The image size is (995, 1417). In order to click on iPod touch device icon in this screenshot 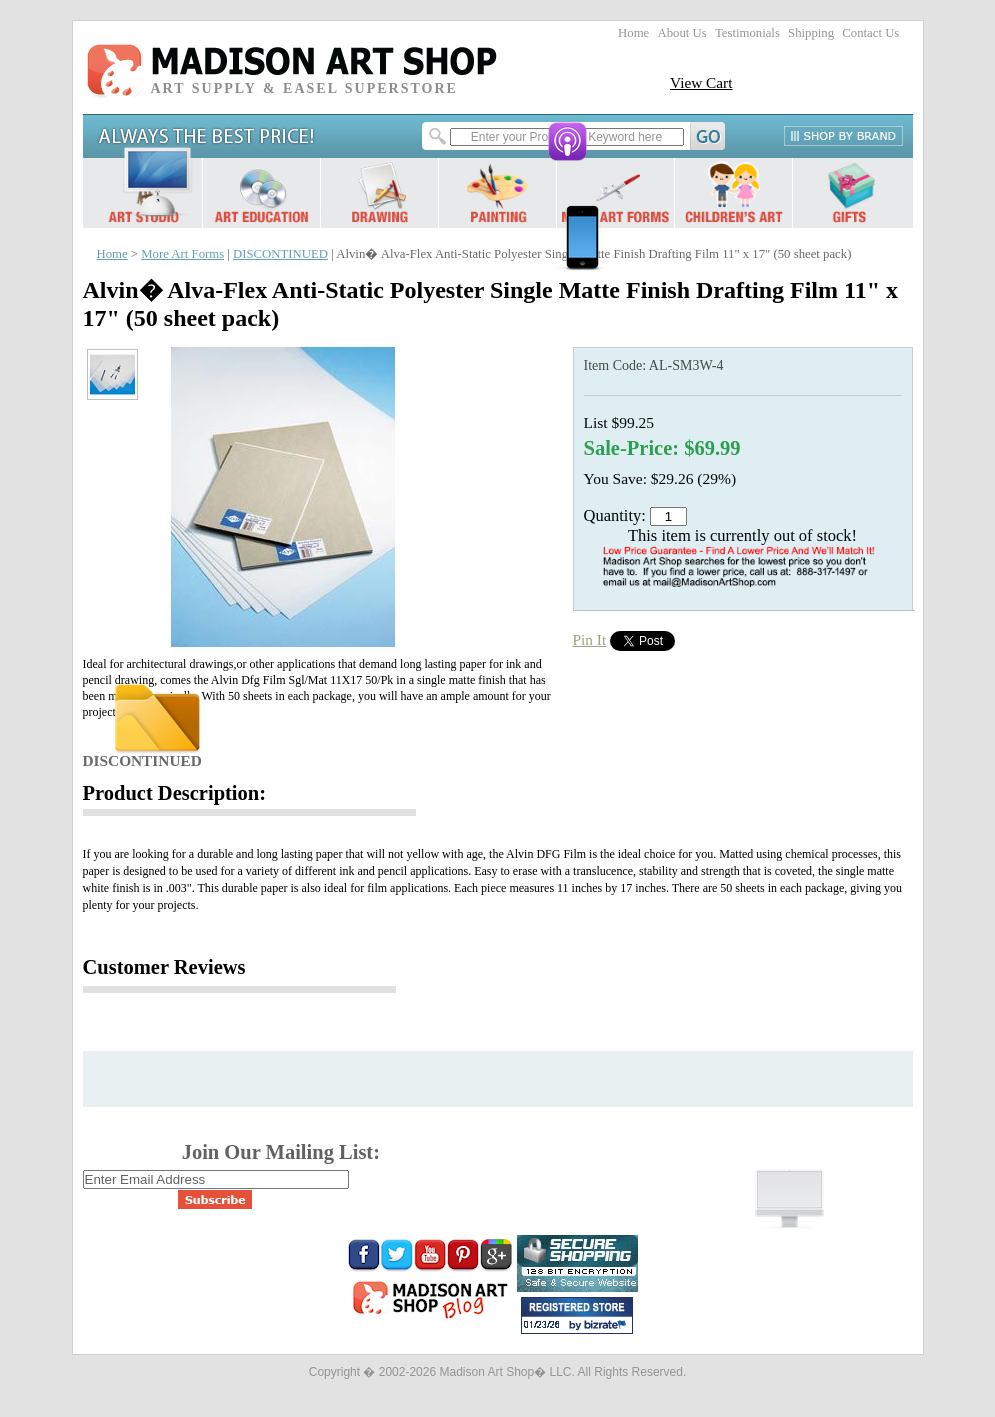, I will do `click(582, 236)`.